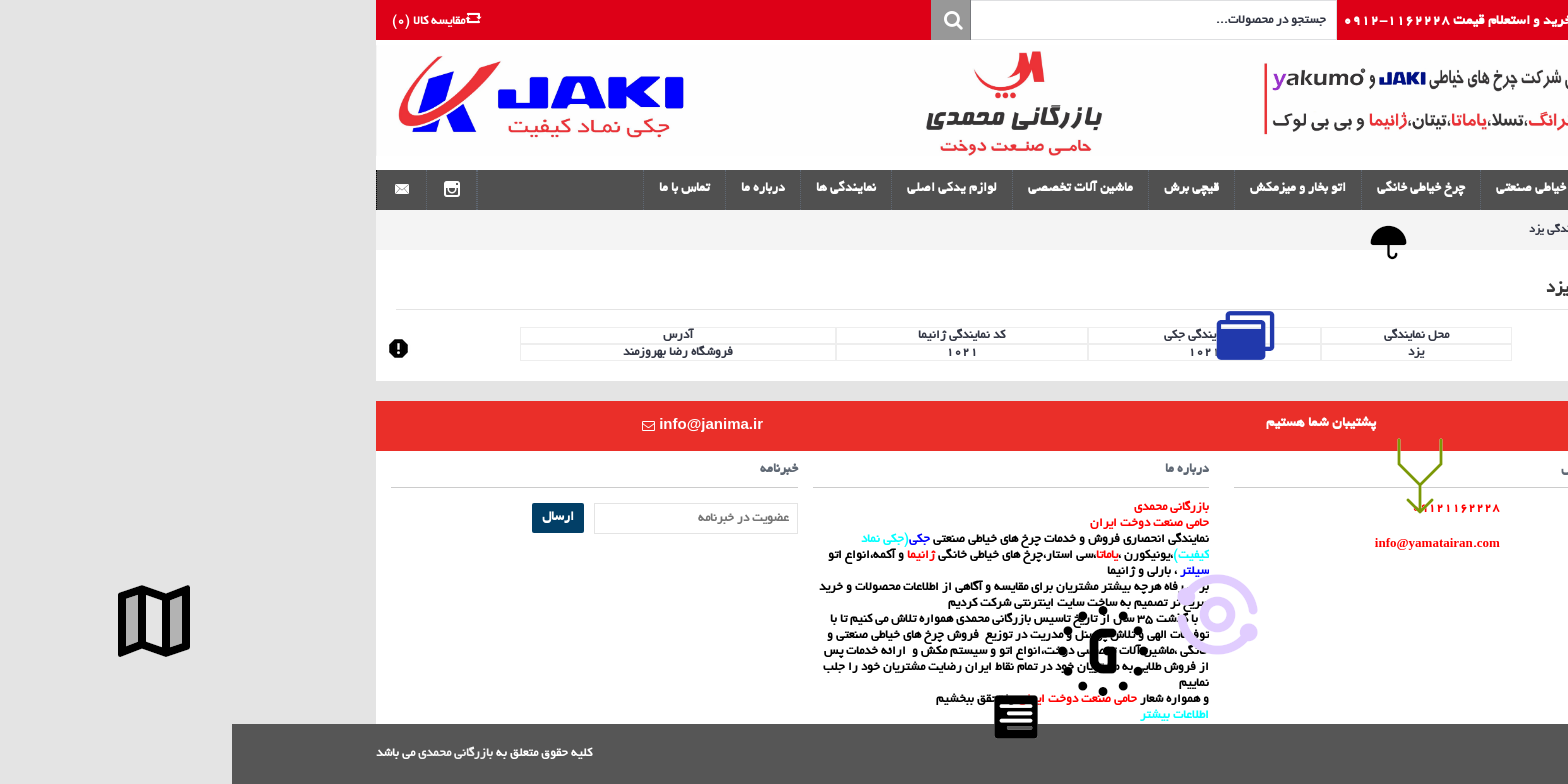  Describe the element at coordinates (154, 621) in the screenshot. I see `open map view` at that location.